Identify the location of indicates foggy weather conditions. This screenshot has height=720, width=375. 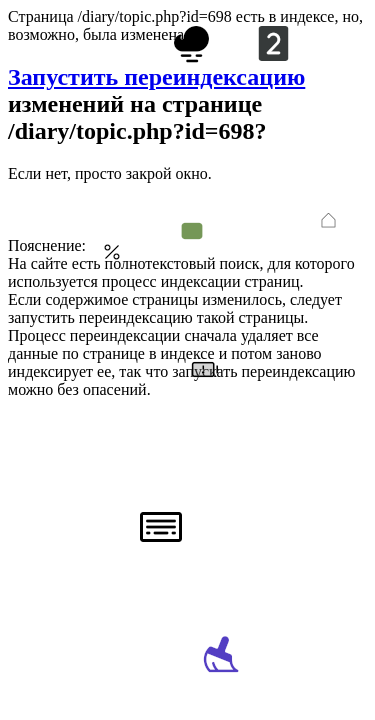
(191, 43).